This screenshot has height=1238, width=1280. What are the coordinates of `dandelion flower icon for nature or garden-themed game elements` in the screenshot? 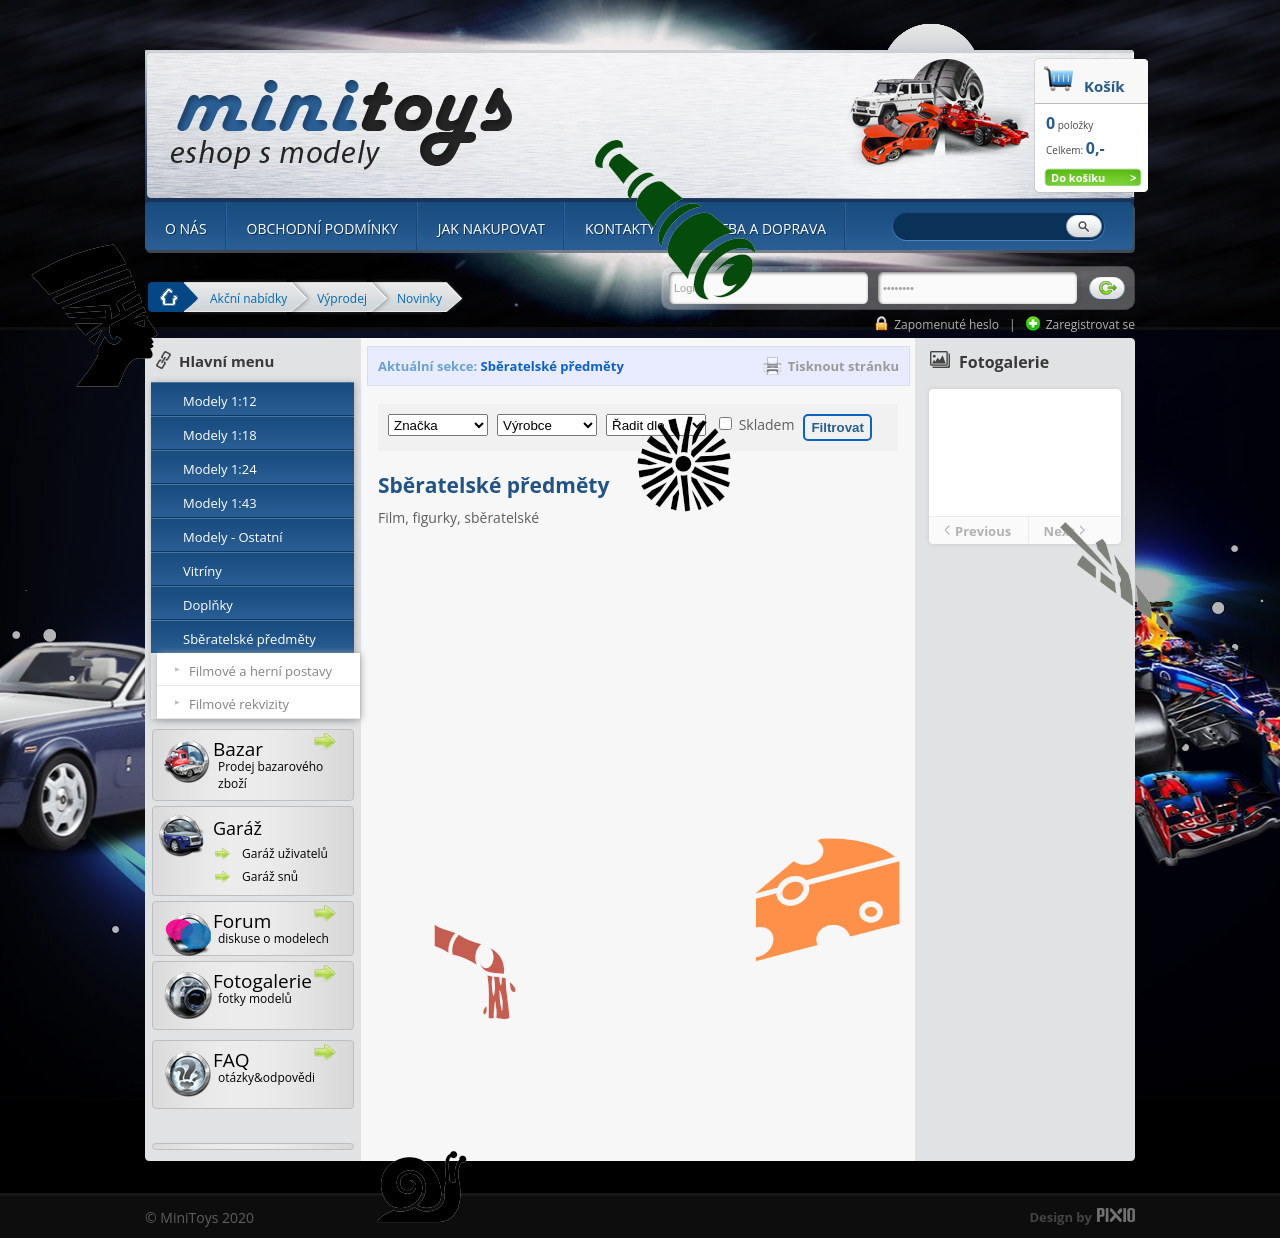 It's located at (684, 464).